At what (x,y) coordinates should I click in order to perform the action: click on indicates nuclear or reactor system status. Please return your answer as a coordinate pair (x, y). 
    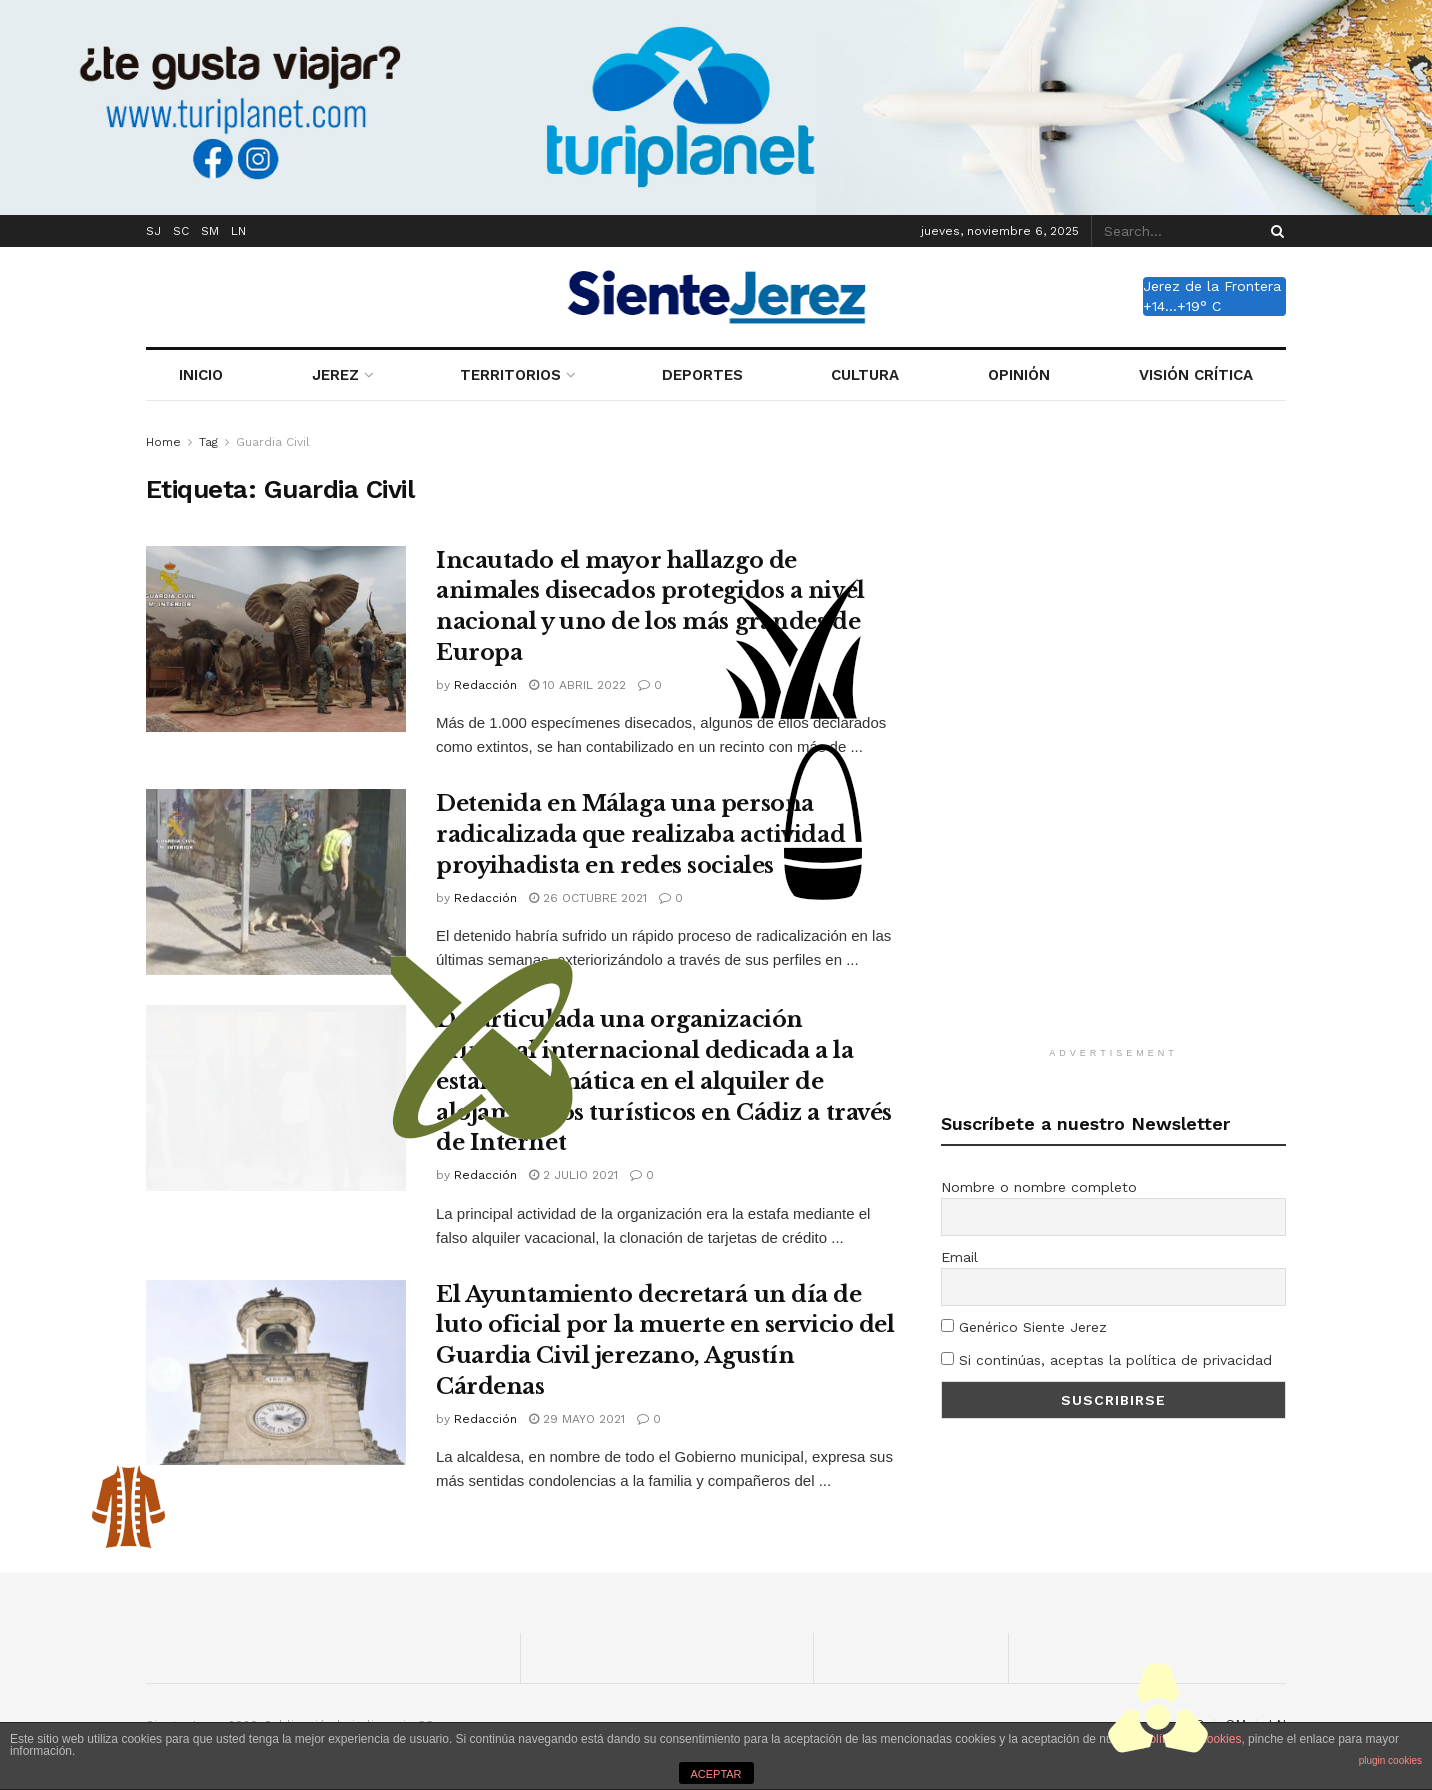
    Looking at the image, I should click on (1158, 1708).